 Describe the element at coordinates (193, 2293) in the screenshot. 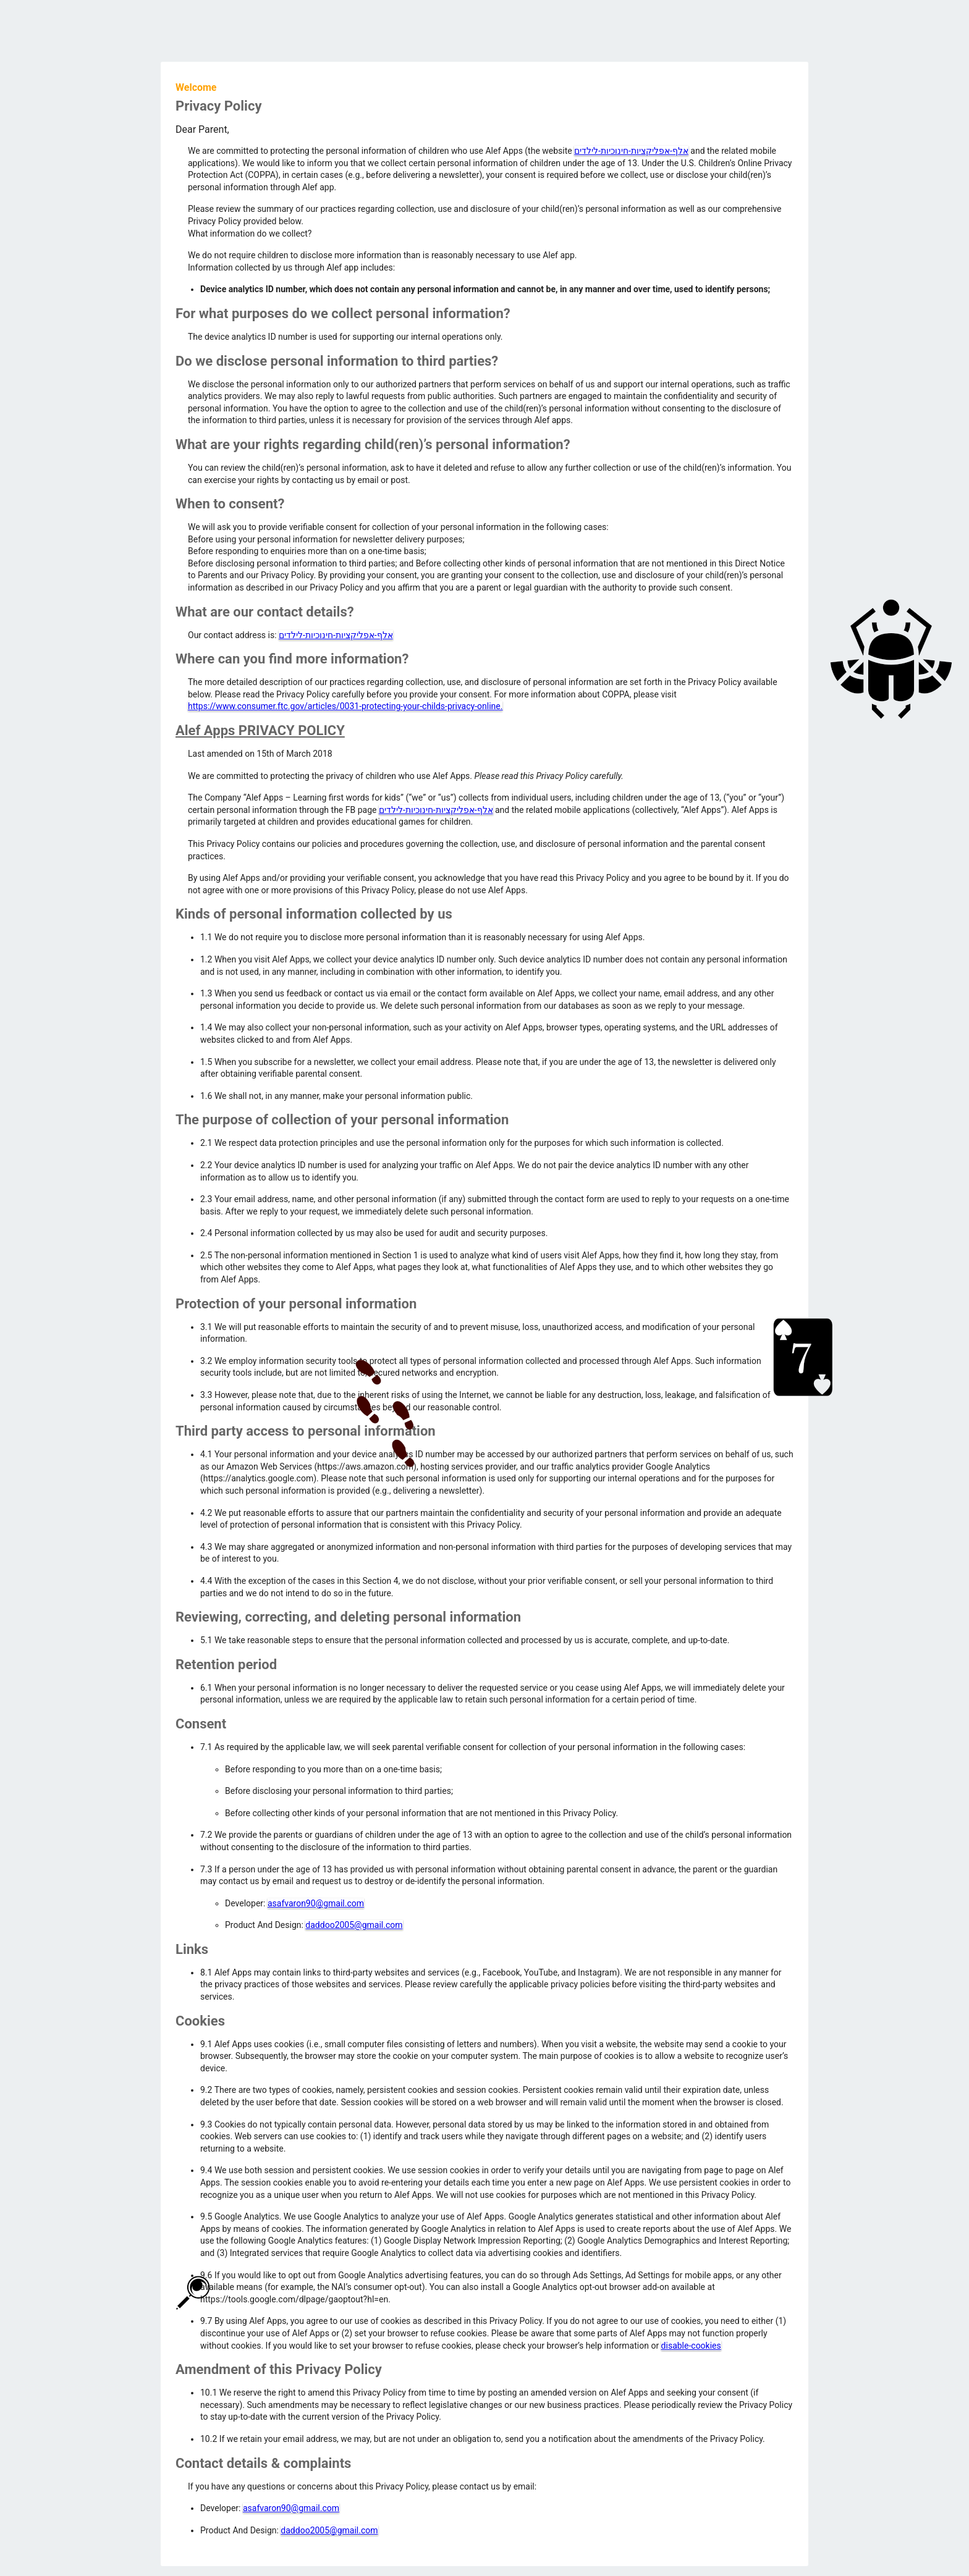

I see `search for items or content` at that location.